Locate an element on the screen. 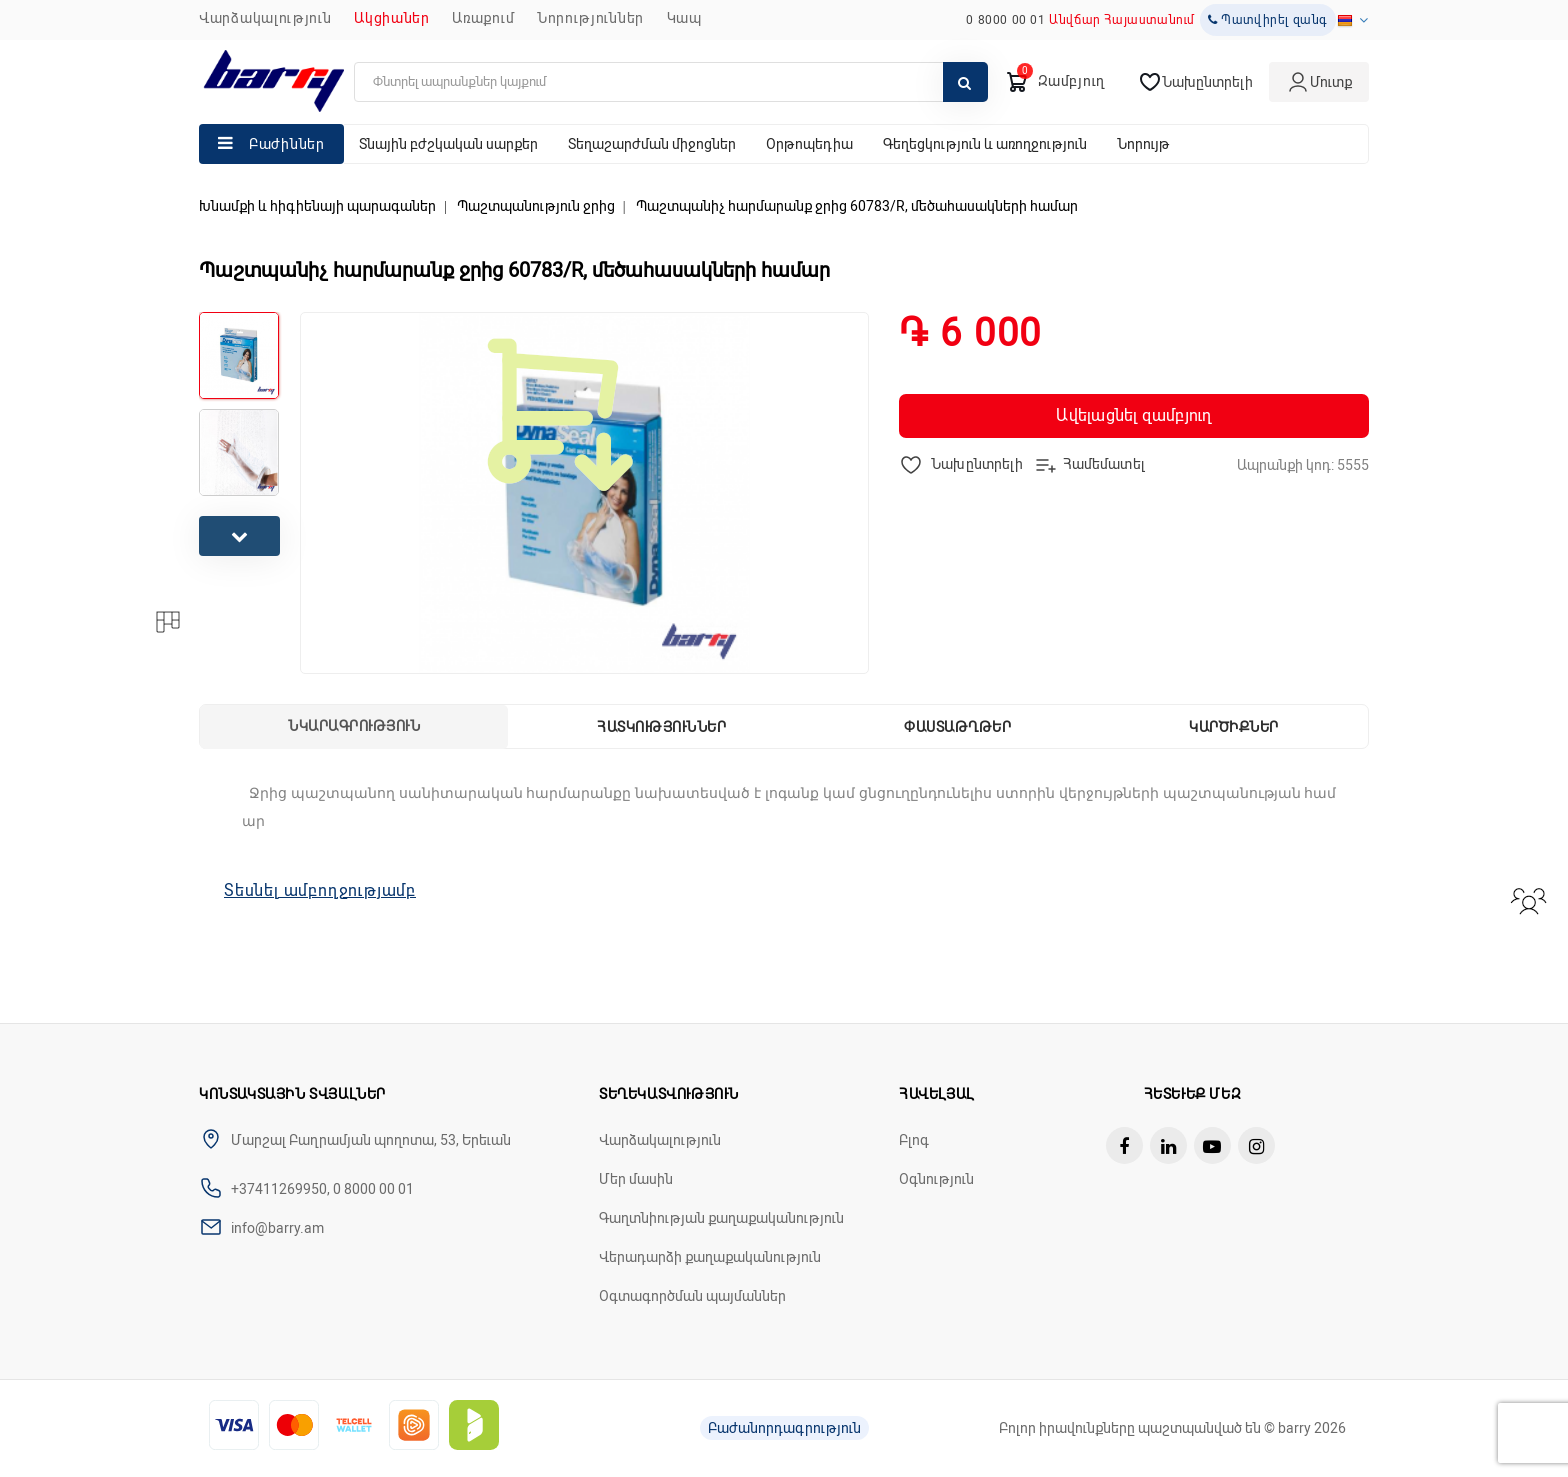 This screenshot has height=1477, width=1568. open kanban board view is located at coordinates (168, 621).